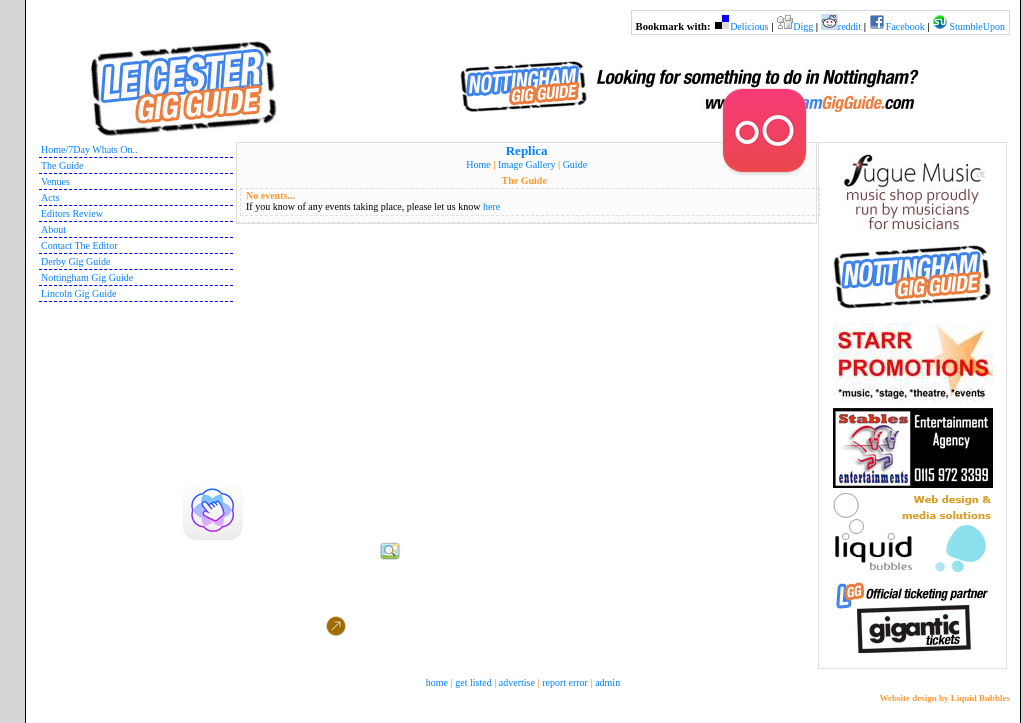  I want to click on launch genymotion android emulator, so click(764, 130).